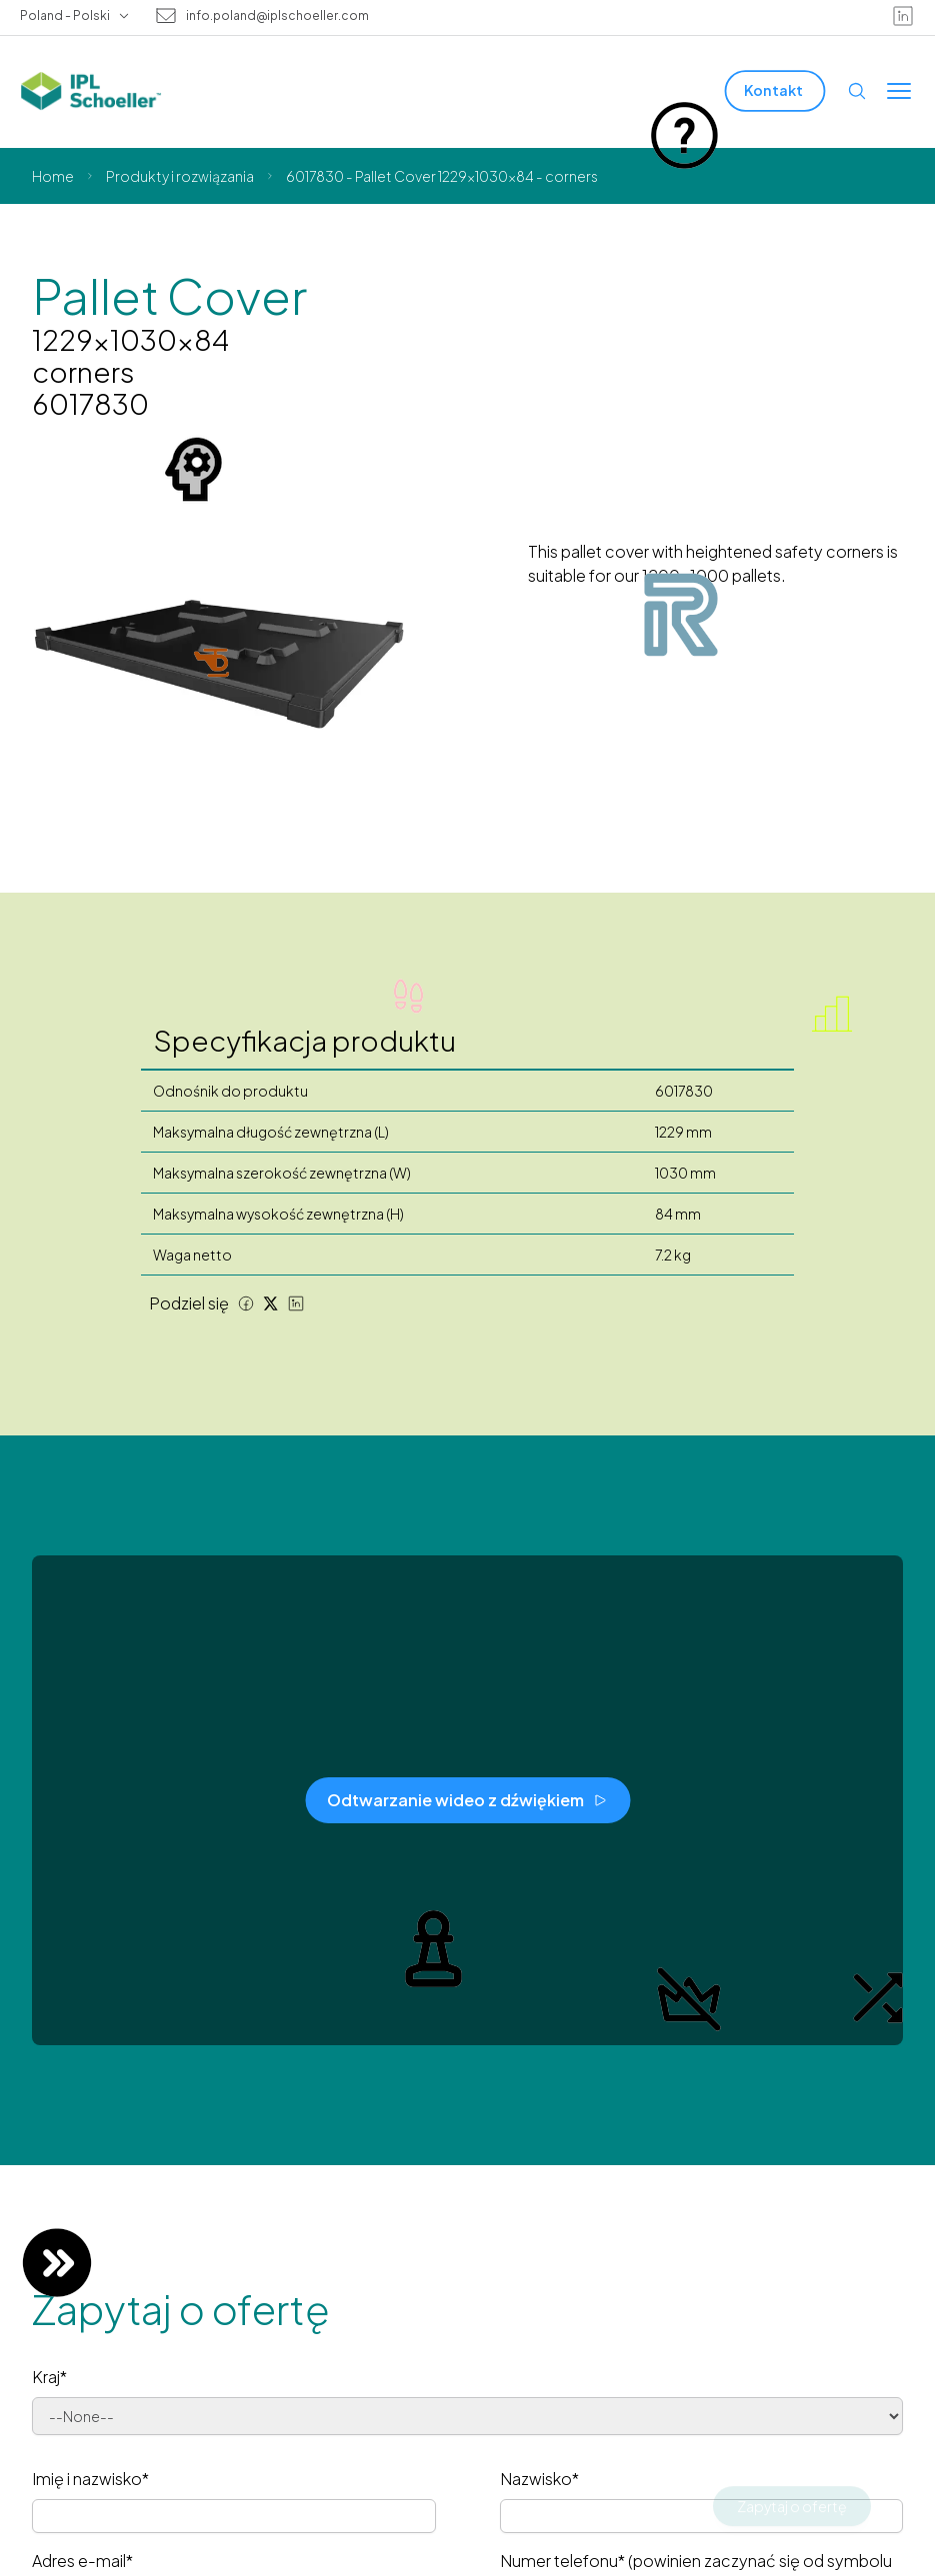 The width and height of the screenshot is (935, 2576). Describe the element at coordinates (408, 996) in the screenshot. I see `view walking directions or pedestrian route` at that location.